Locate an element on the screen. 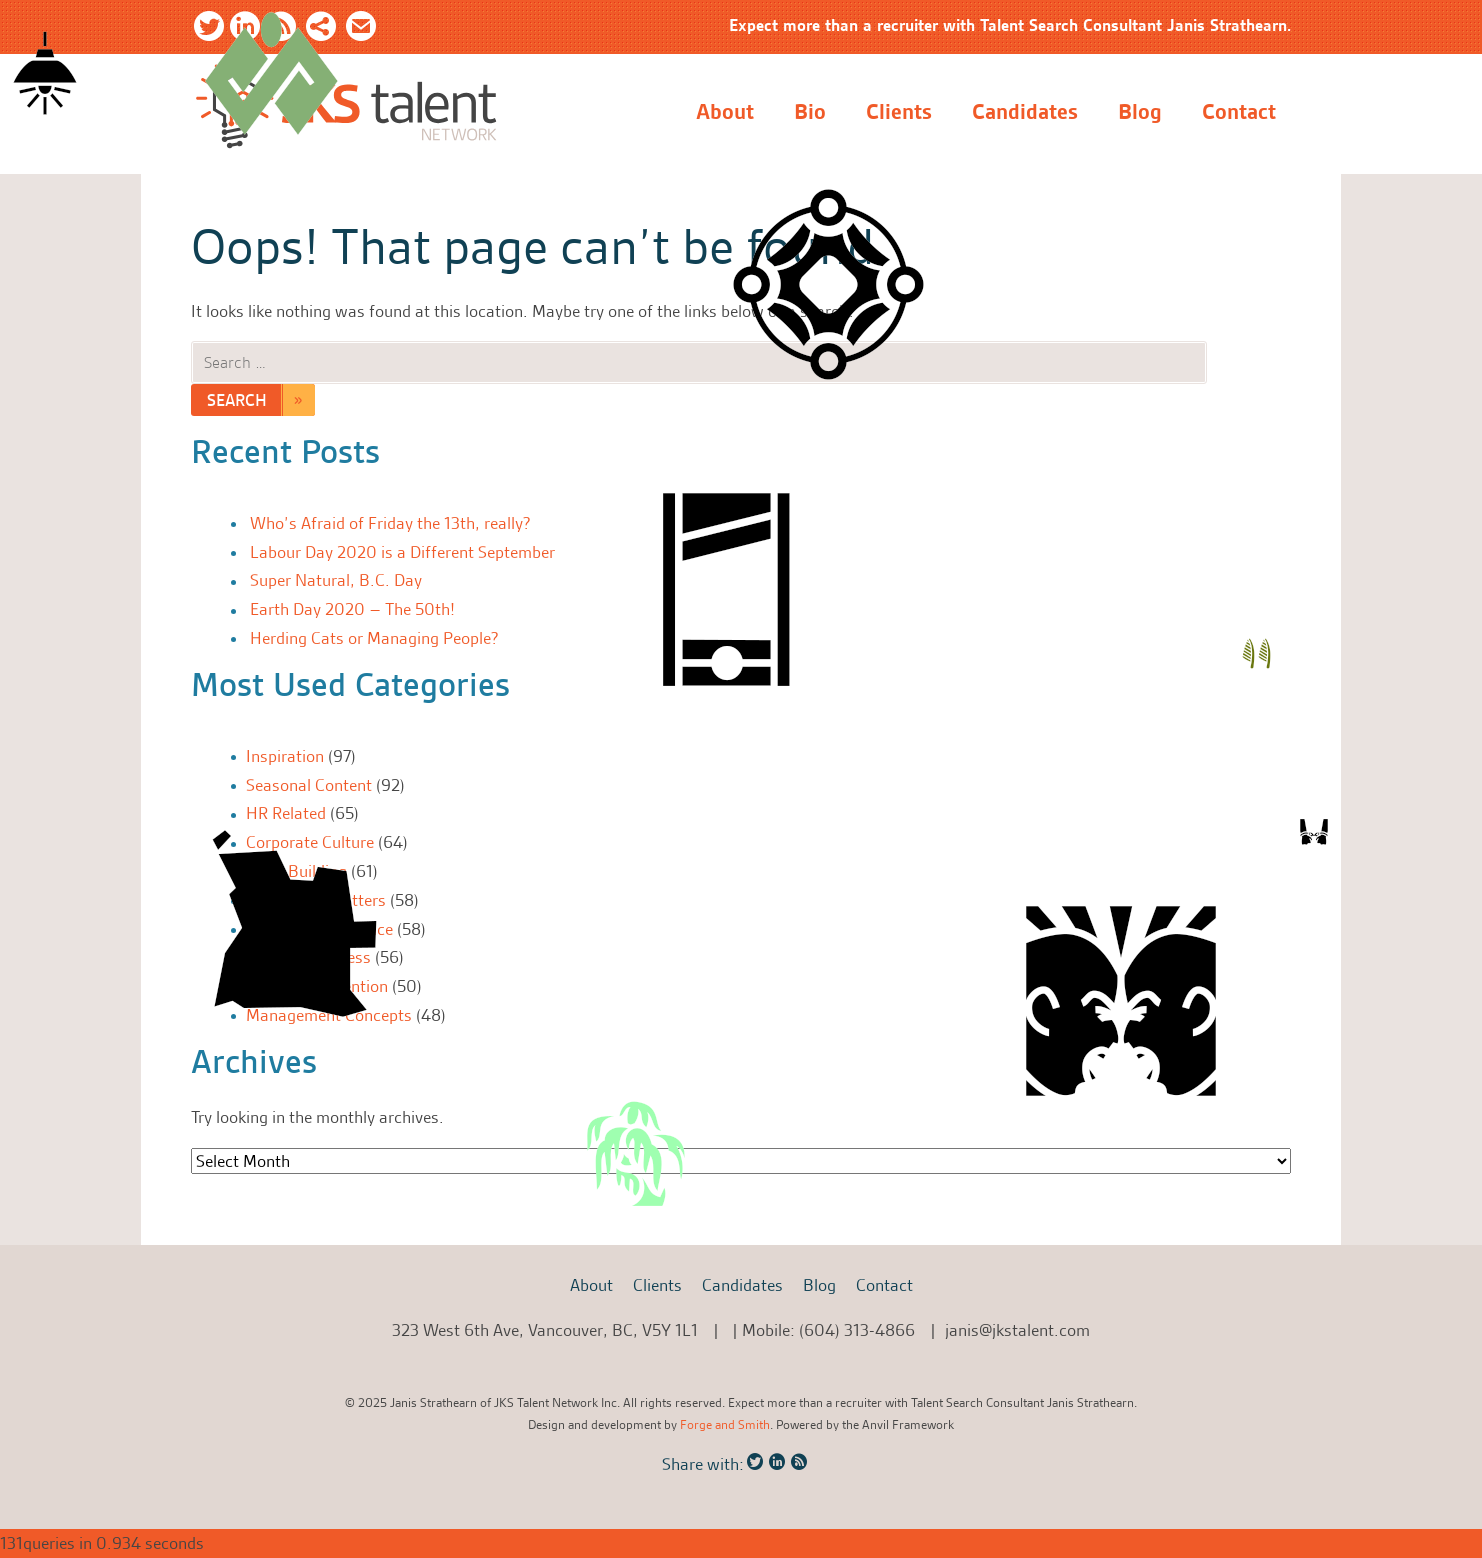  toggle ceiling light on/off is located at coordinates (45, 73).